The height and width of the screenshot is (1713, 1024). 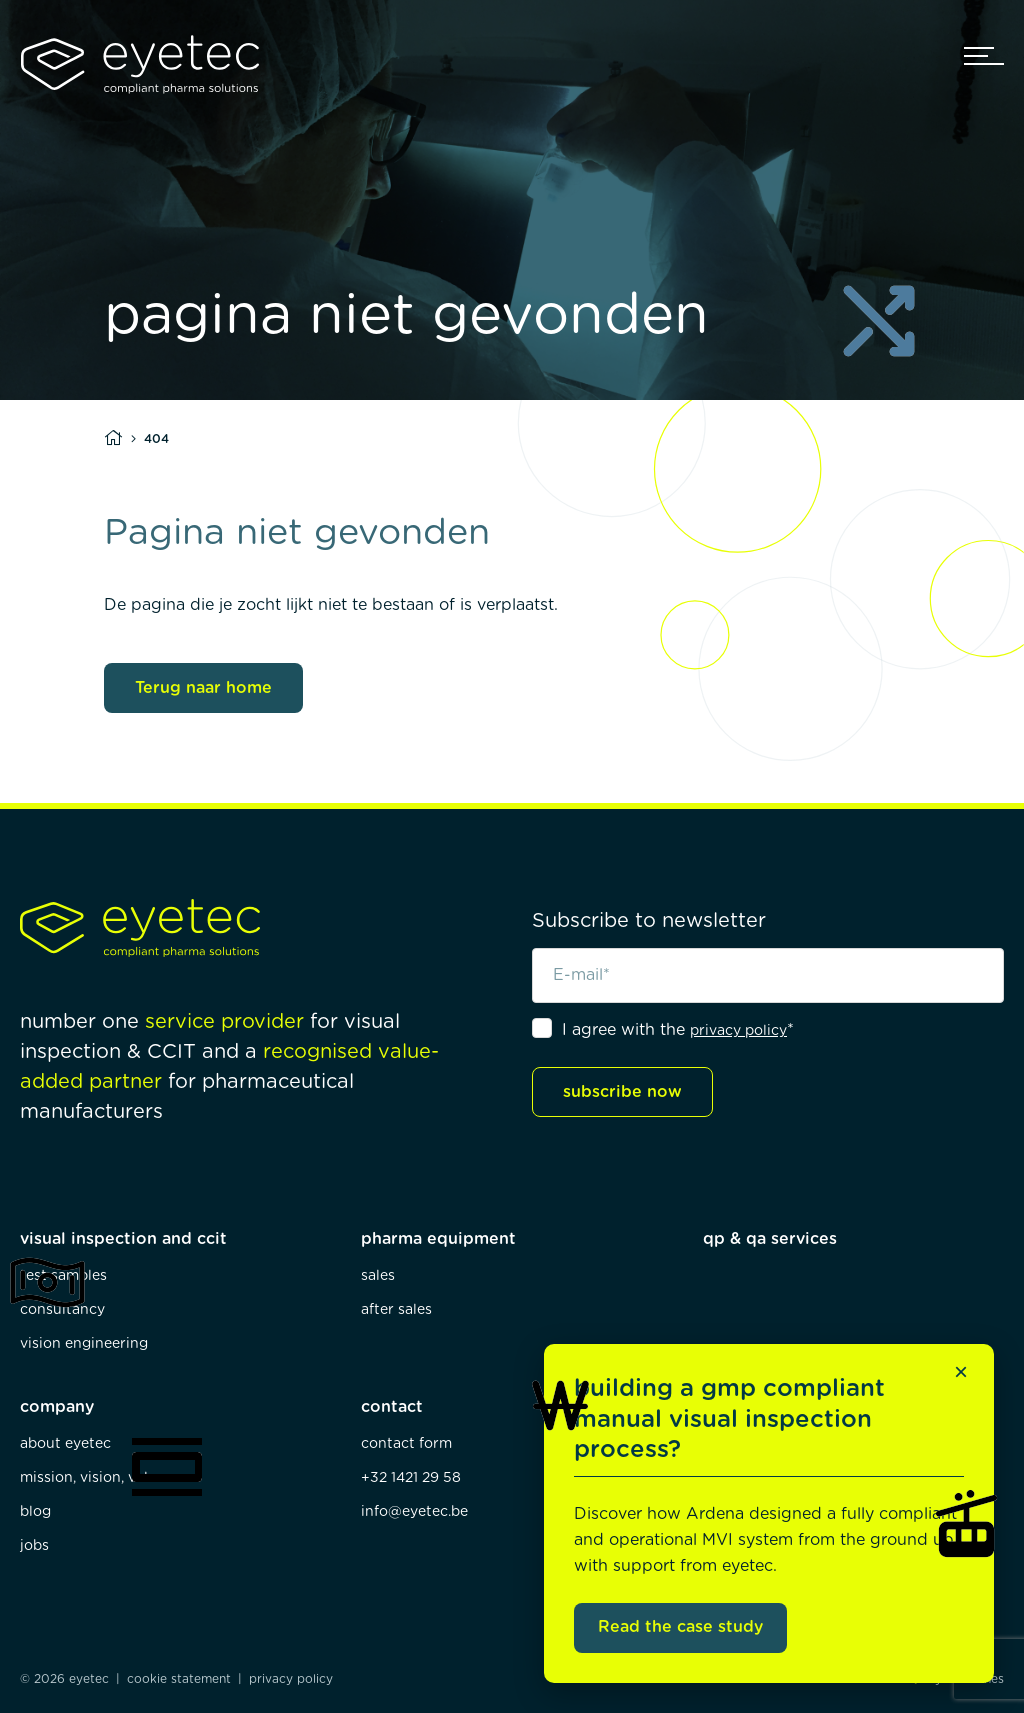 What do you see at coordinates (879, 321) in the screenshot?
I see `shuffle or randomize content order` at bounding box center [879, 321].